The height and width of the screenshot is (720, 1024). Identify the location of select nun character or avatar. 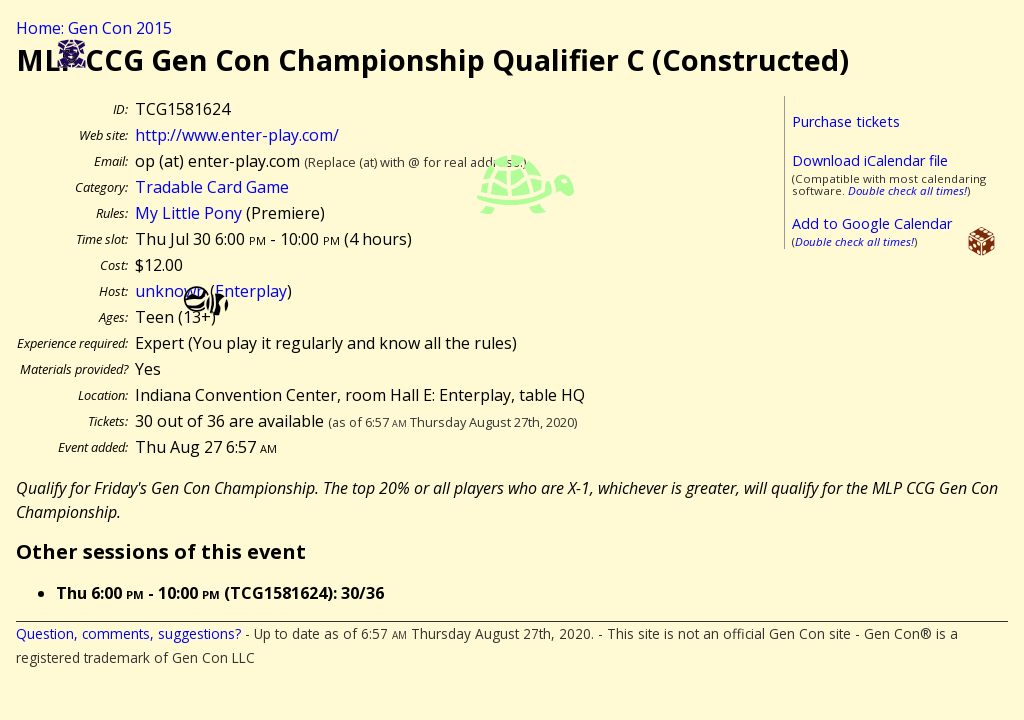
(71, 53).